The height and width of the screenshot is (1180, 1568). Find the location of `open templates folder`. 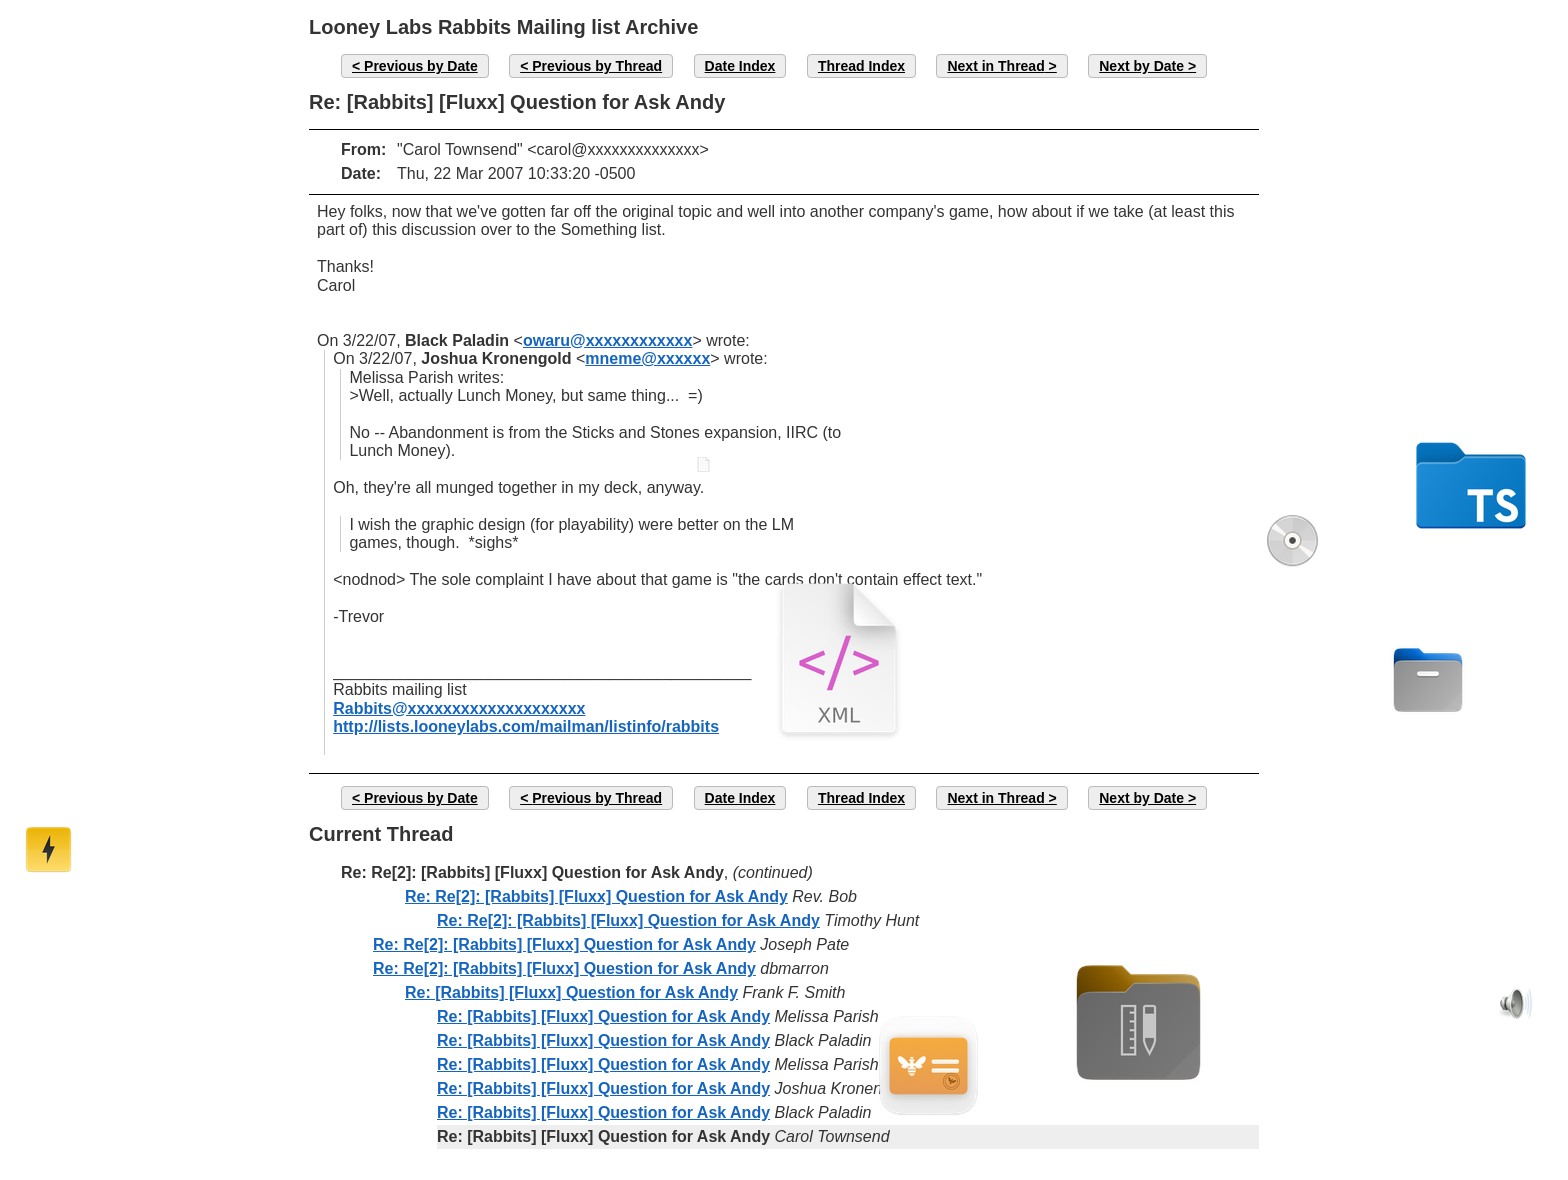

open templates folder is located at coordinates (1138, 1022).